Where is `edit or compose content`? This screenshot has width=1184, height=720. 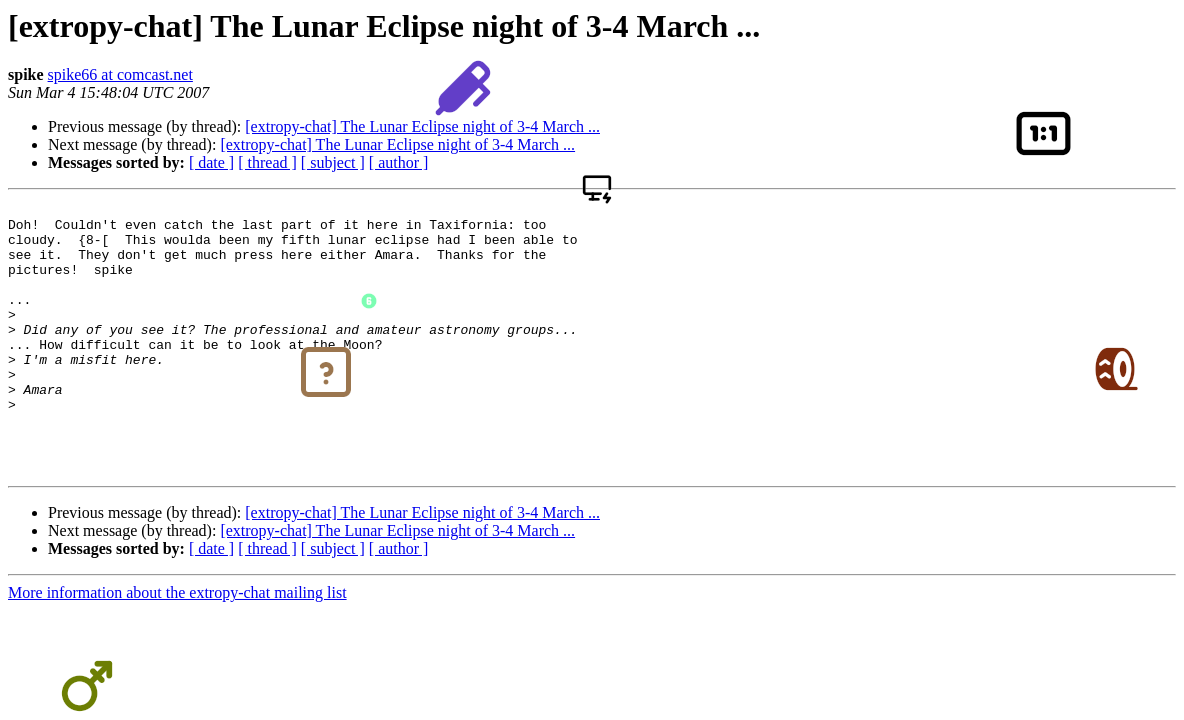 edit or compose content is located at coordinates (461, 89).